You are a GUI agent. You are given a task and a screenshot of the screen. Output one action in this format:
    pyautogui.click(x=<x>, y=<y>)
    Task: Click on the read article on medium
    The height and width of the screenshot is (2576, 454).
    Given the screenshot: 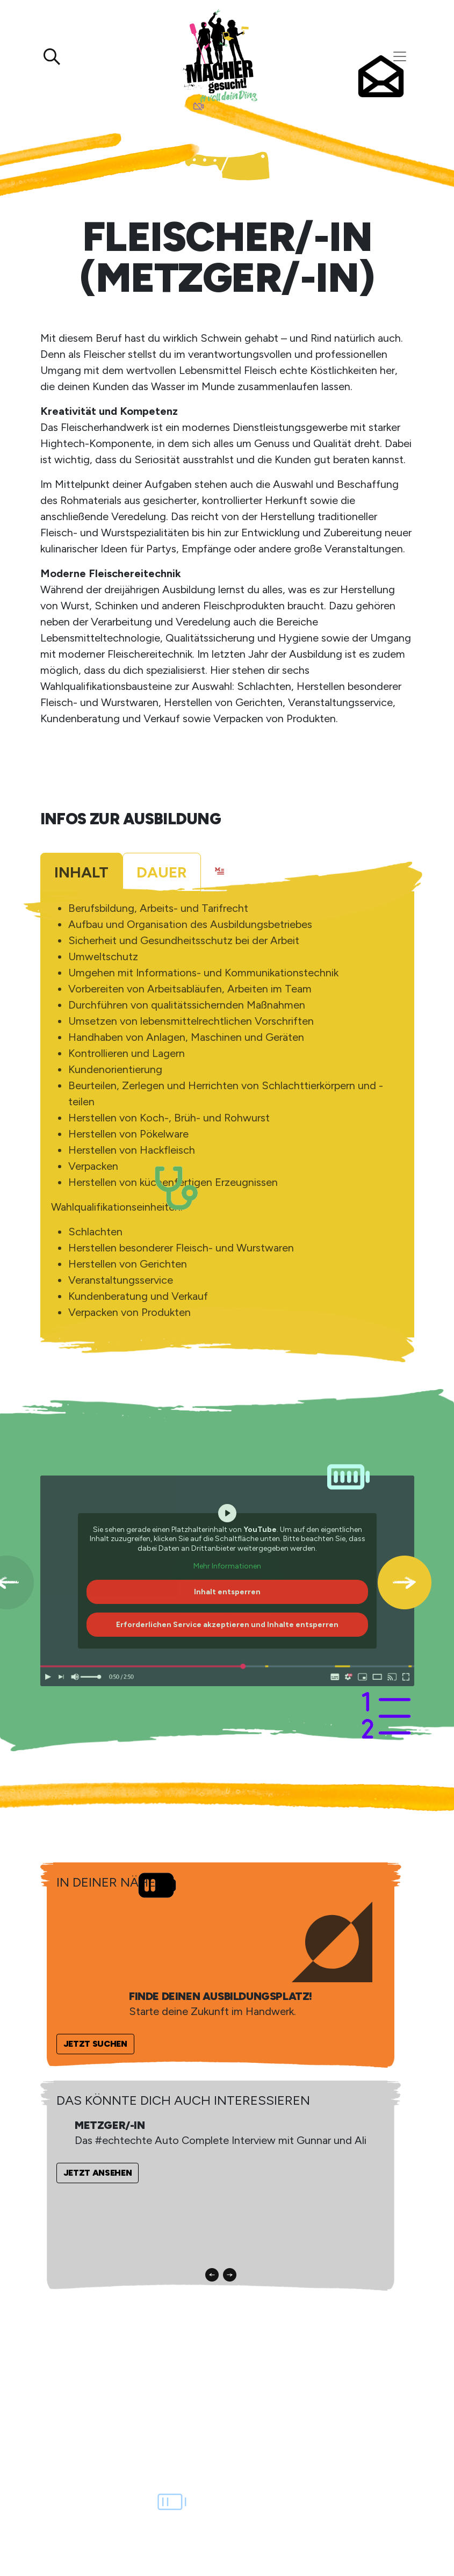 What is the action you would take?
    pyautogui.click(x=219, y=870)
    